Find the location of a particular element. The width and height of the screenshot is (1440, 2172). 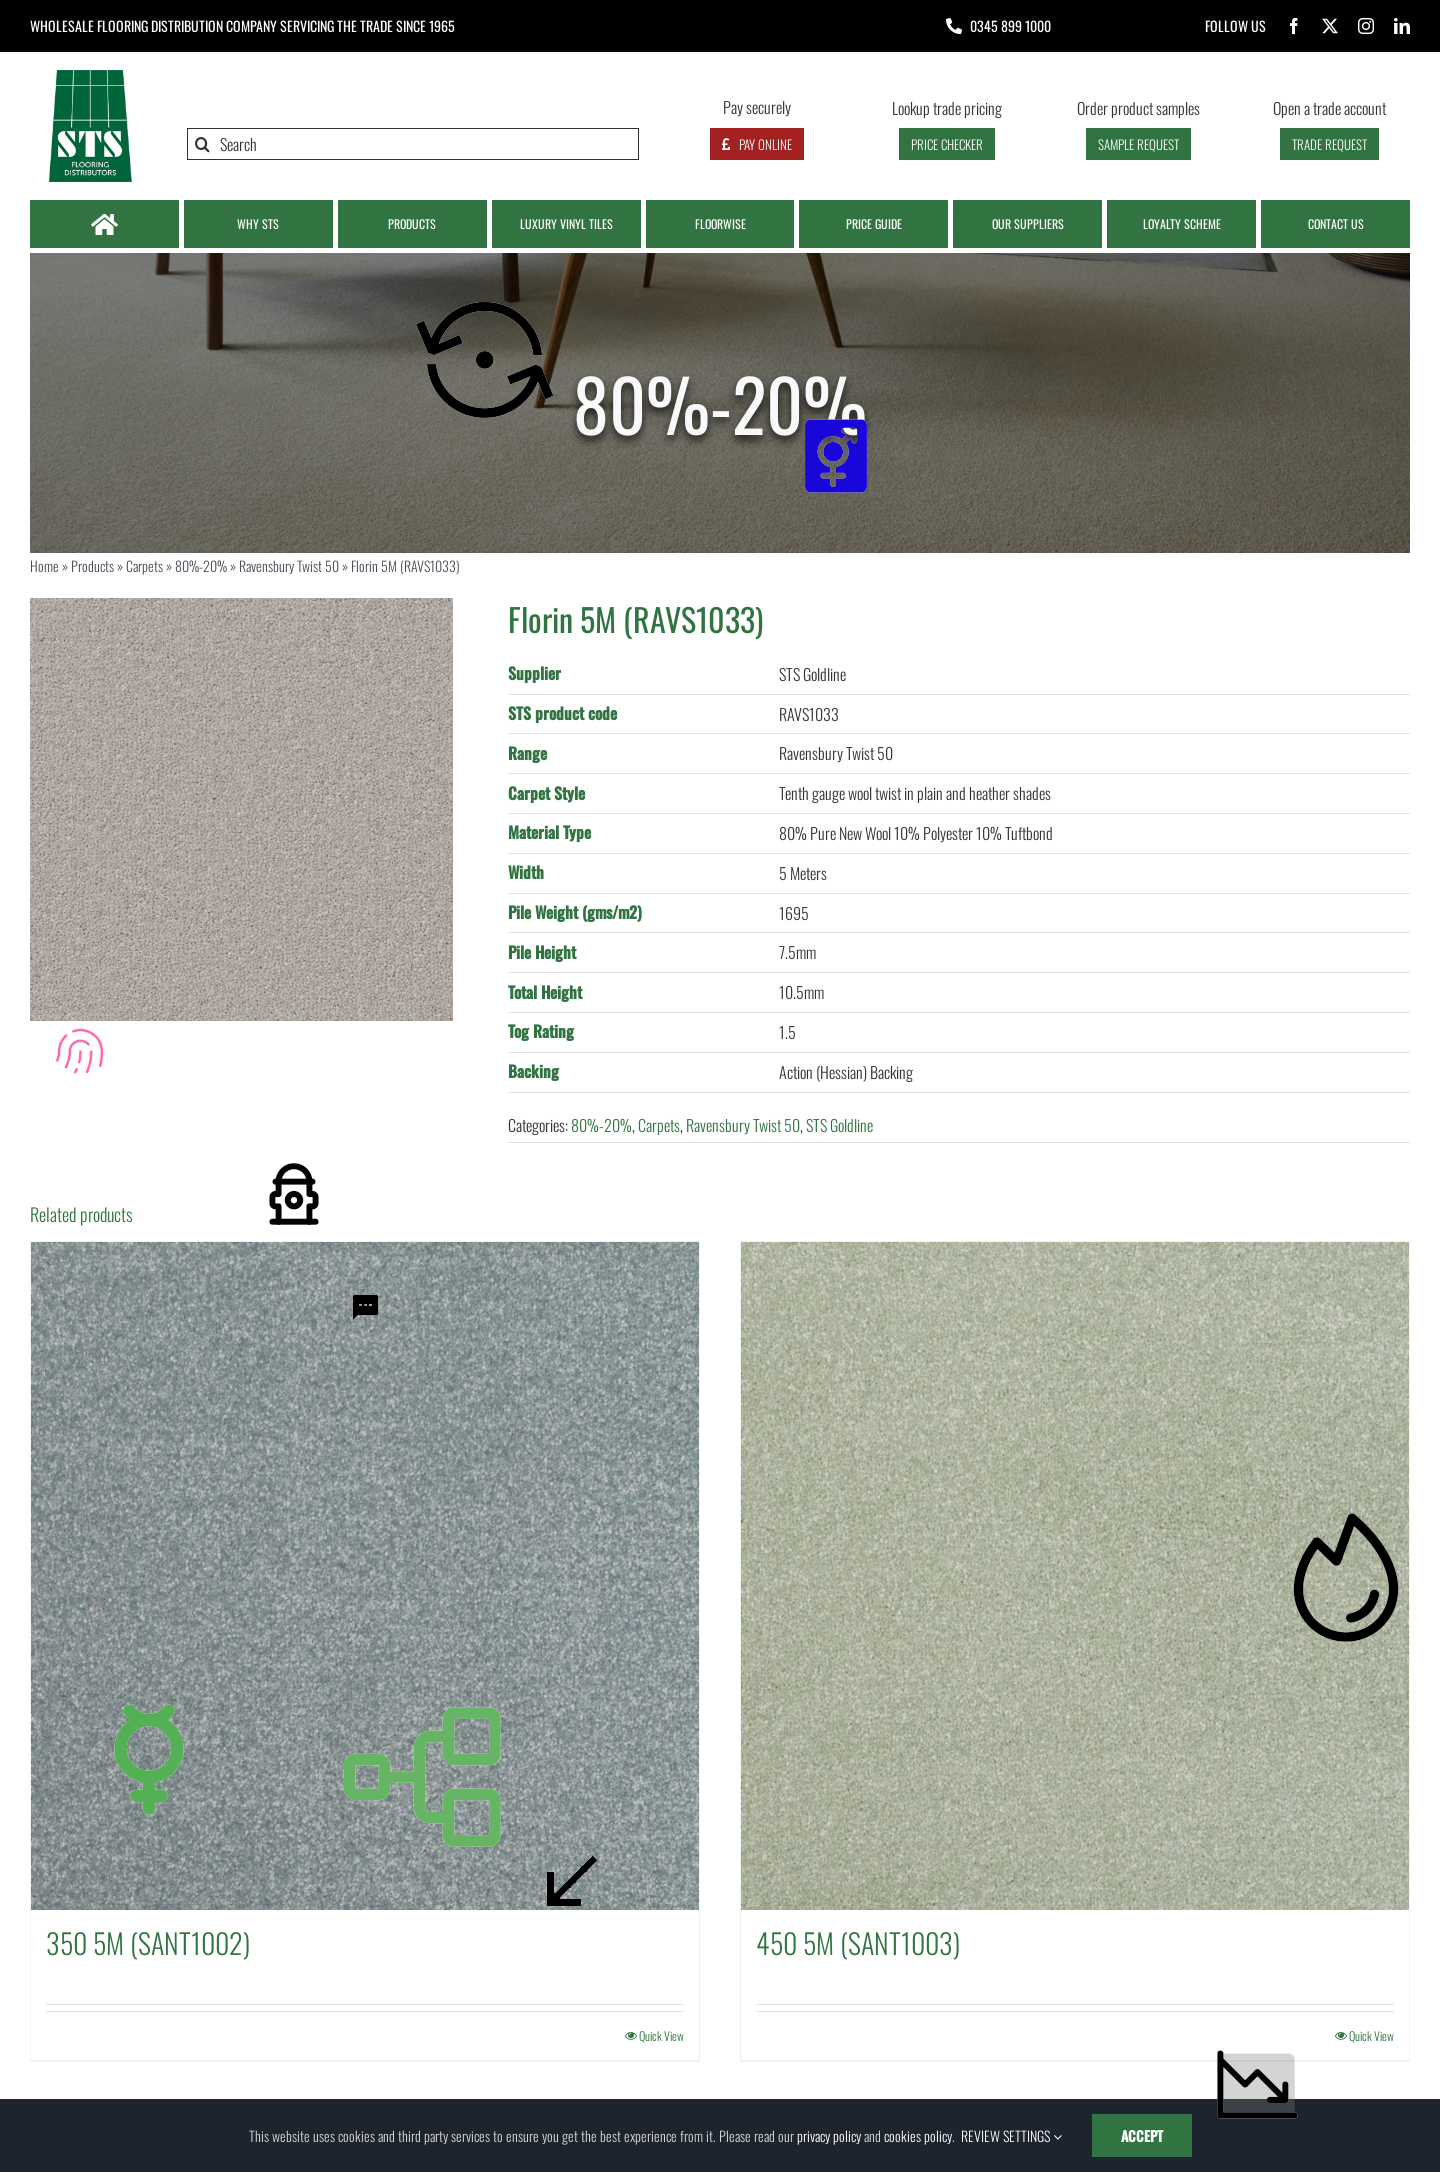

open text messaging app is located at coordinates (365, 1307).